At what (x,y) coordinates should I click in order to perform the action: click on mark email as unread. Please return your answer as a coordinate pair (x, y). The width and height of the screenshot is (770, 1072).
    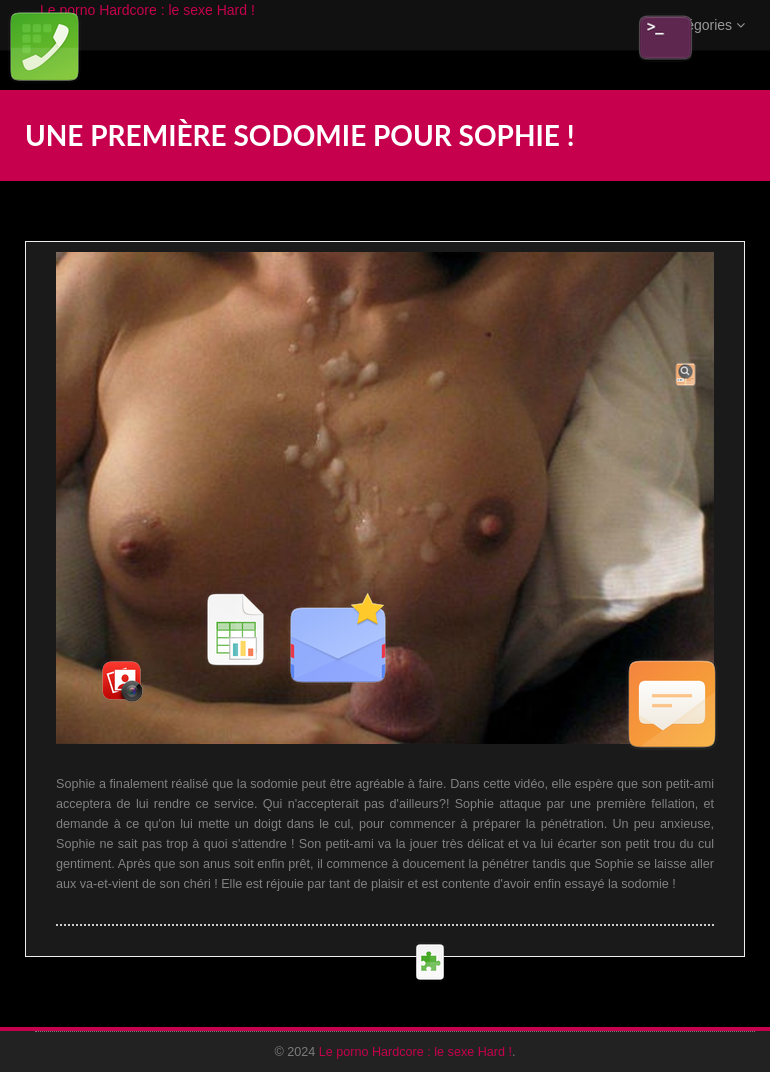
    Looking at the image, I should click on (338, 645).